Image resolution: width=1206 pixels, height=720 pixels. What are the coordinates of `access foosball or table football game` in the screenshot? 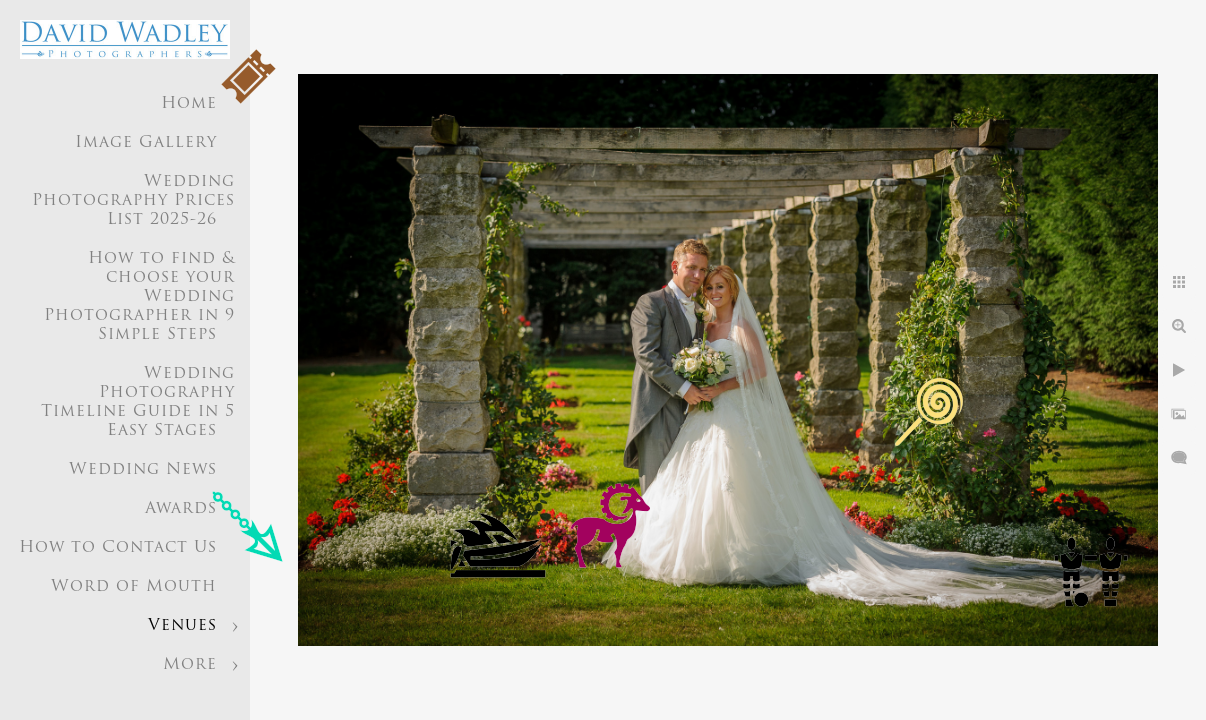 It's located at (1091, 572).